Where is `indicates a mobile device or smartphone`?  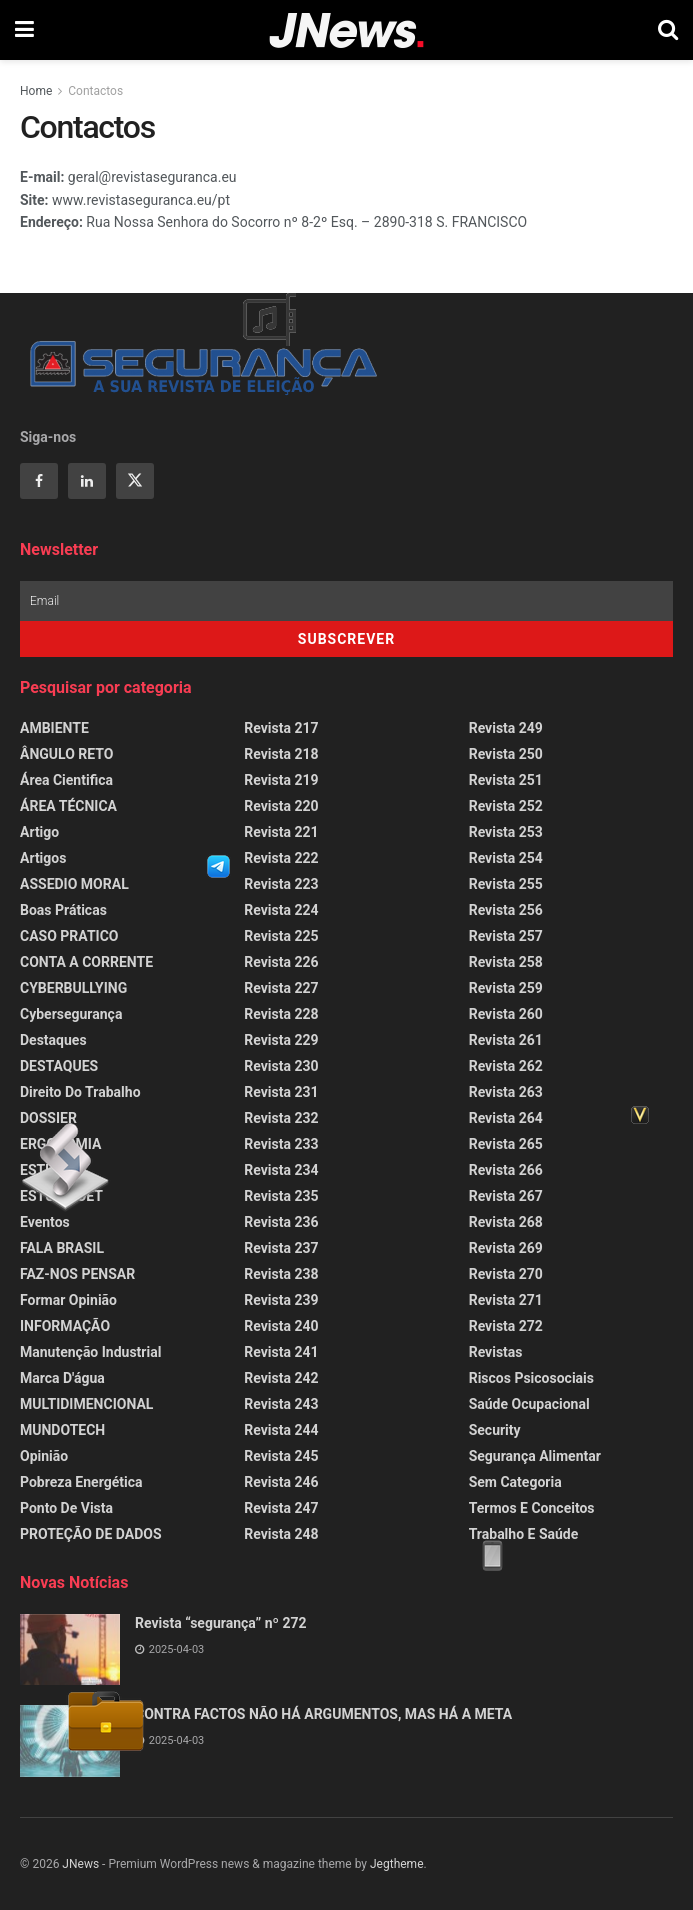 indicates a mobile device or smartphone is located at coordinates (492, 1555).